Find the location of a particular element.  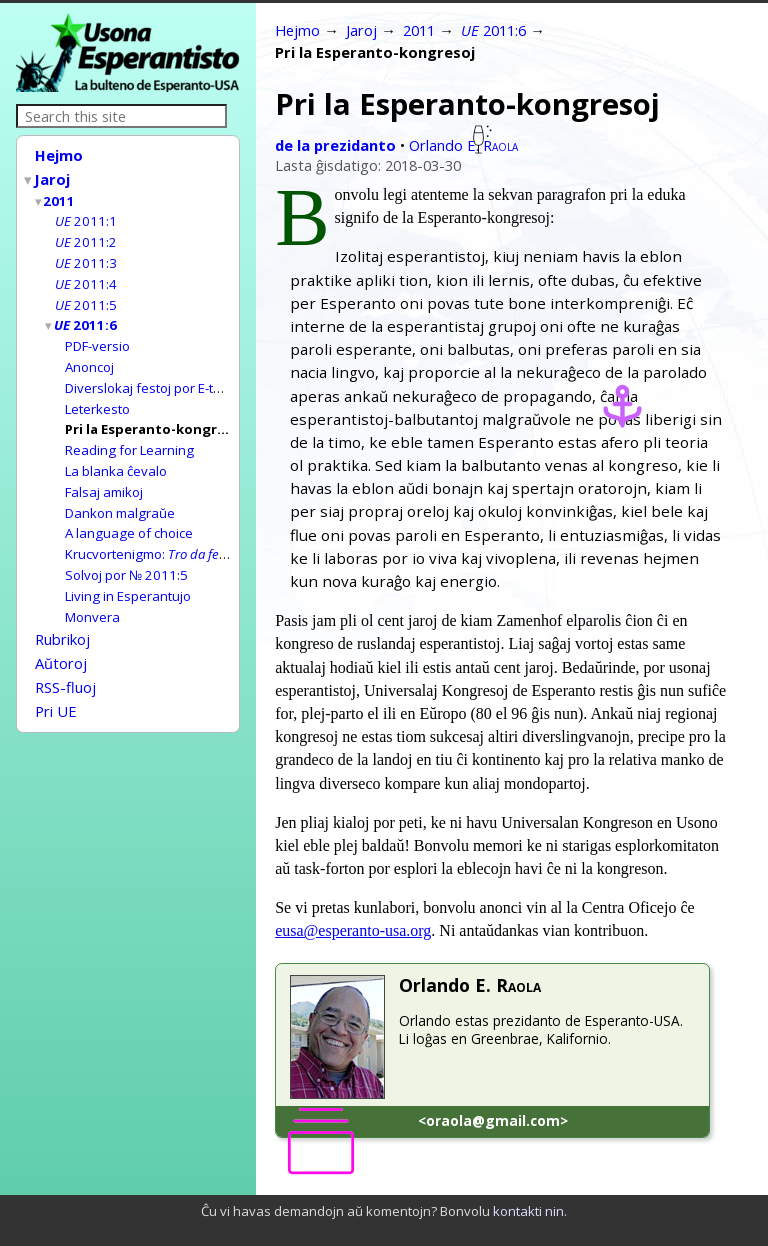

anchor link to a specific section on a page is located at coordinates (622, 405).